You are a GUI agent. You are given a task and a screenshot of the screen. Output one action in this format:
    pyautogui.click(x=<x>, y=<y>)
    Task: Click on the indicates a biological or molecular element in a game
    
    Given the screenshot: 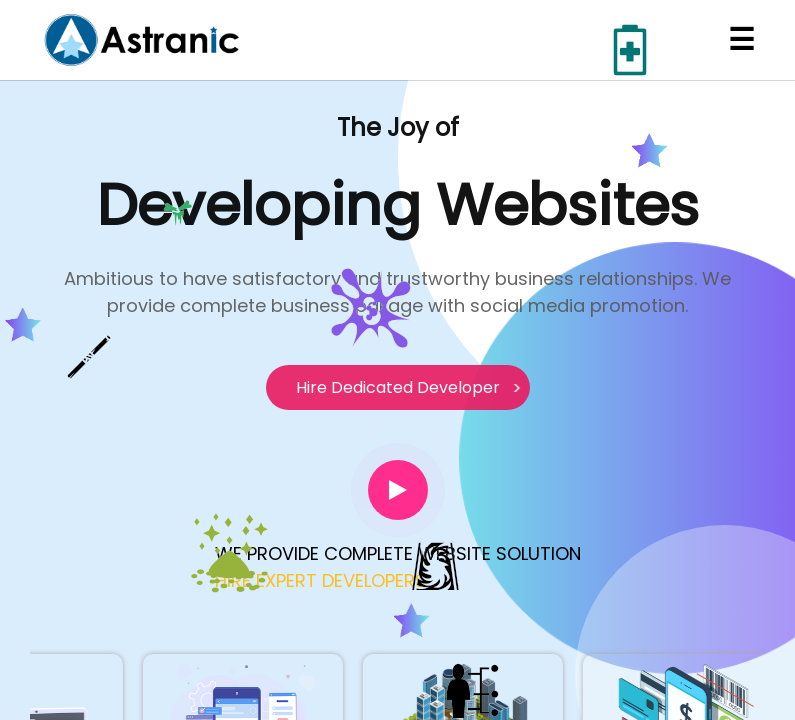 What is the action you would take?
    pyautogui.click(x=371, y=308)
    